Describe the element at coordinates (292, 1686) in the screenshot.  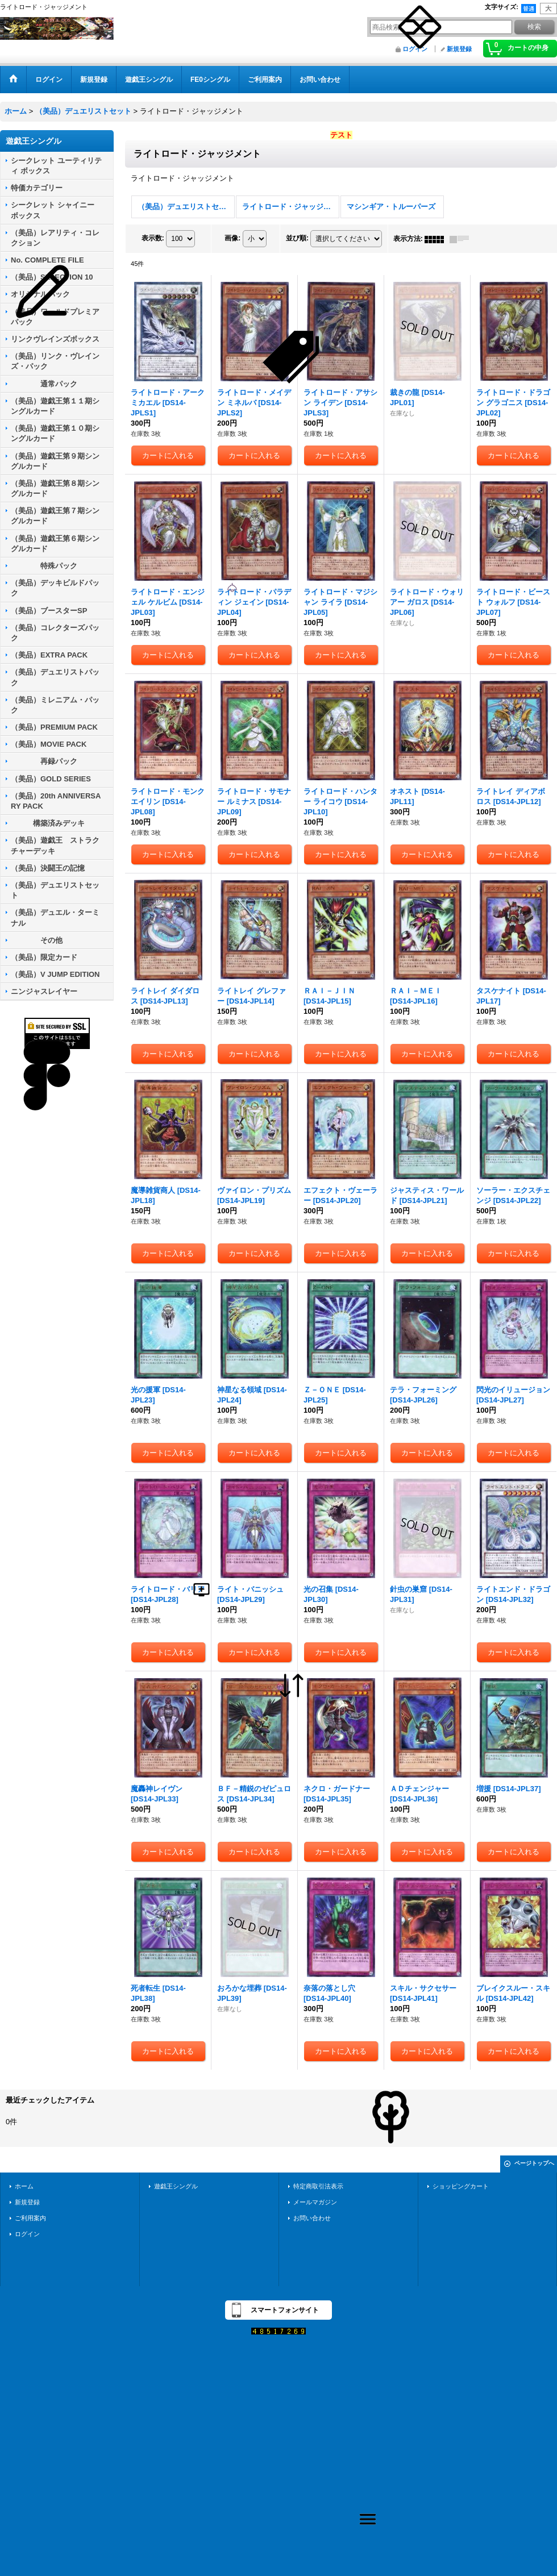
I see `sort items in ascending or descending order` at that location.